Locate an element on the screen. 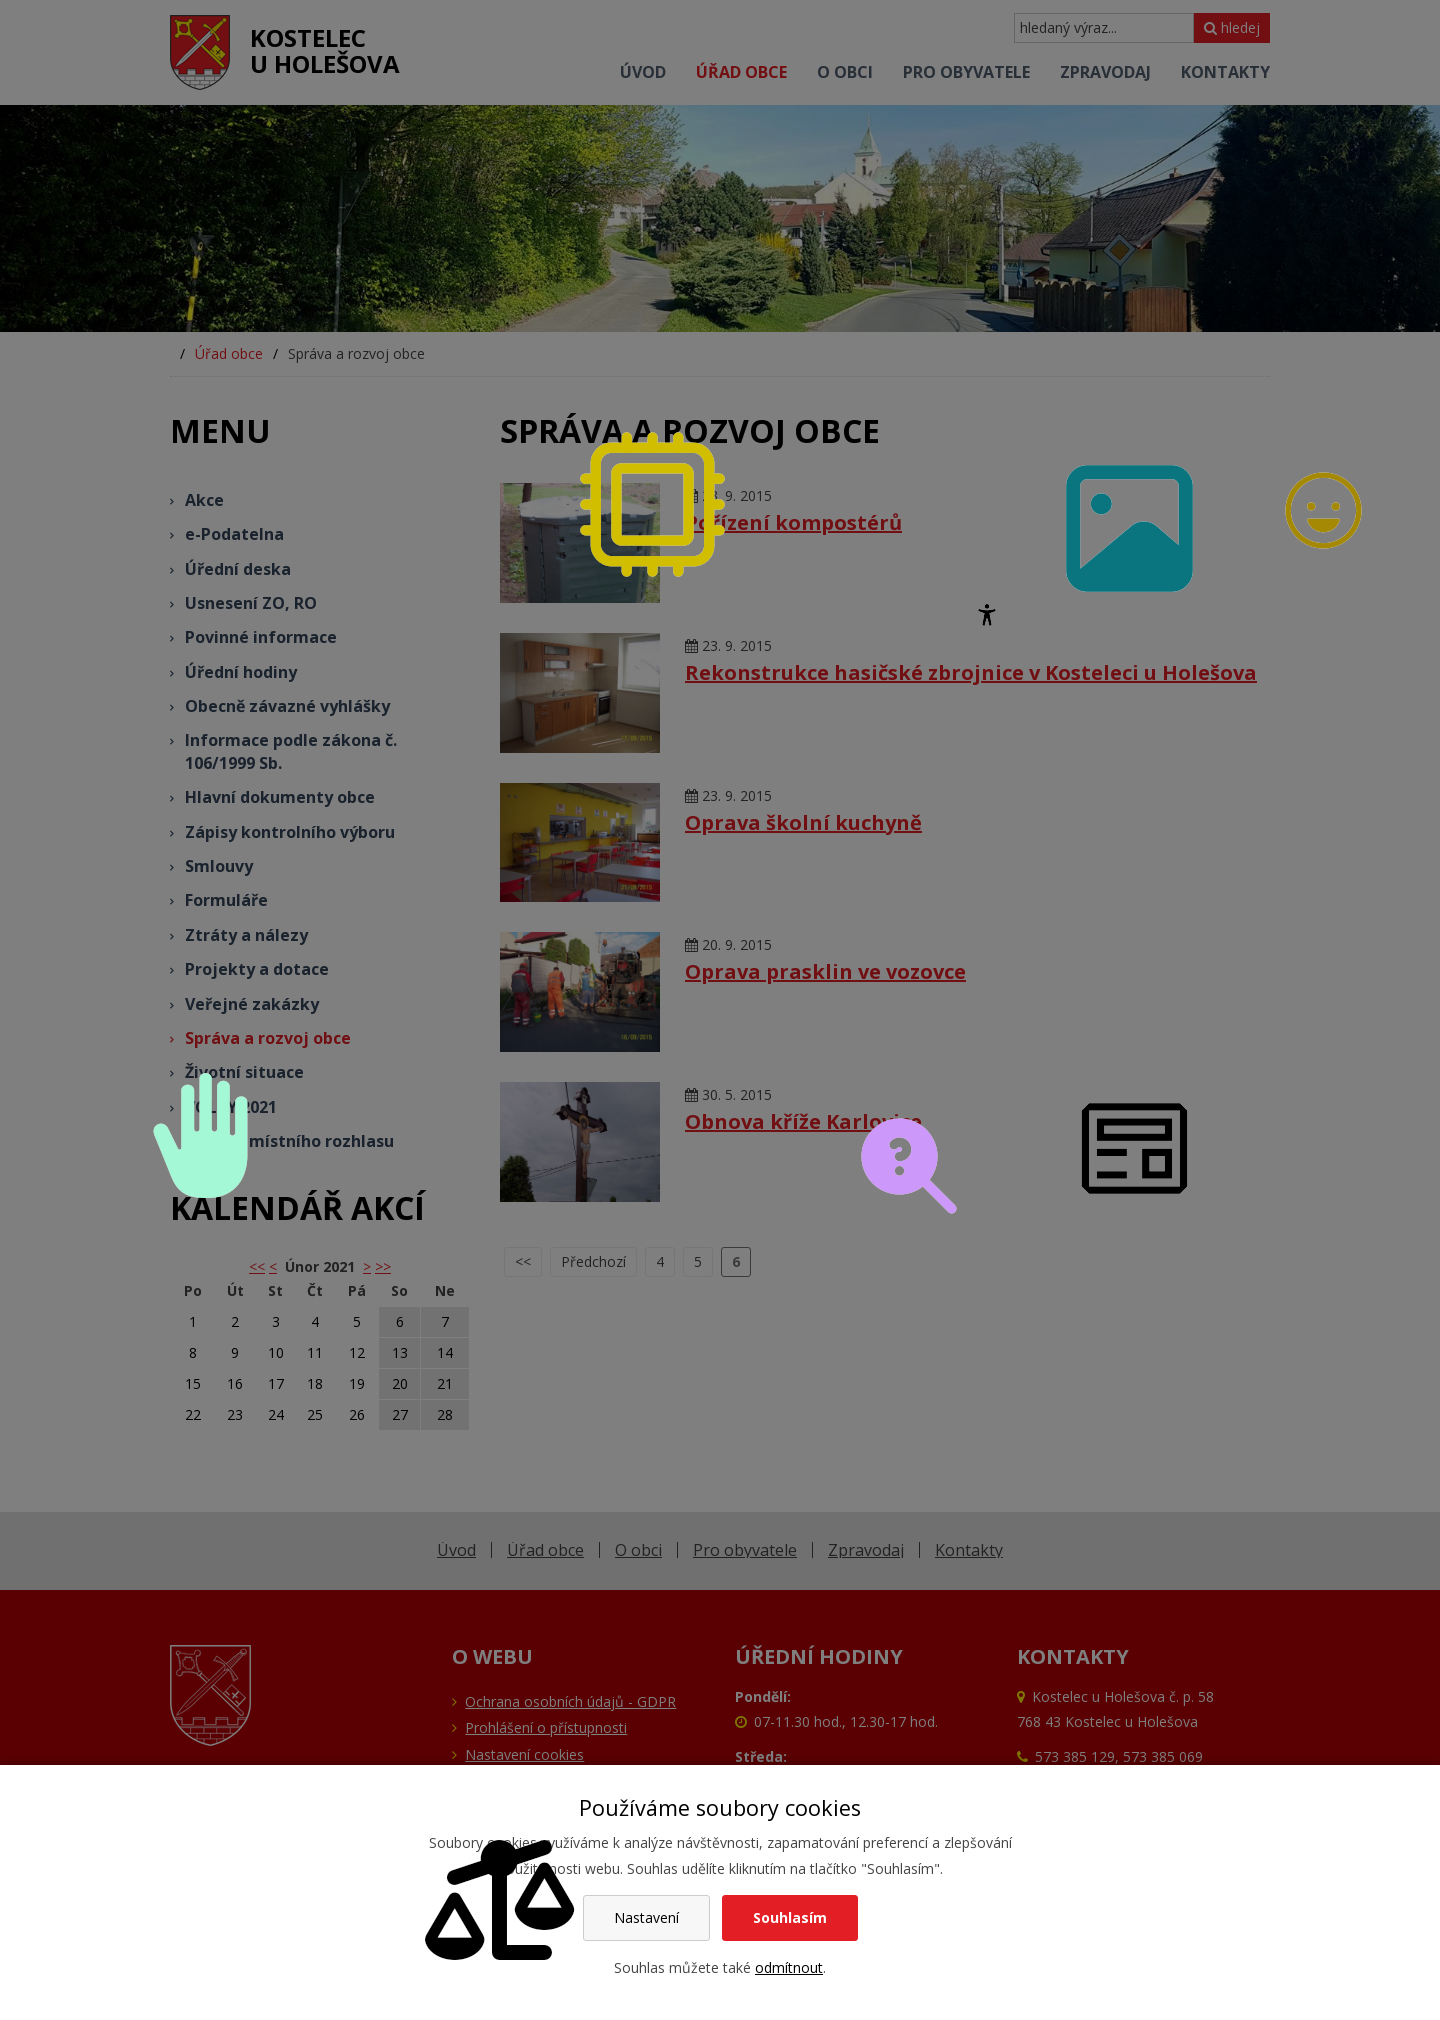 The image size is (1440, 2020). rate your experience positively is located at coordinates (1323, 510).